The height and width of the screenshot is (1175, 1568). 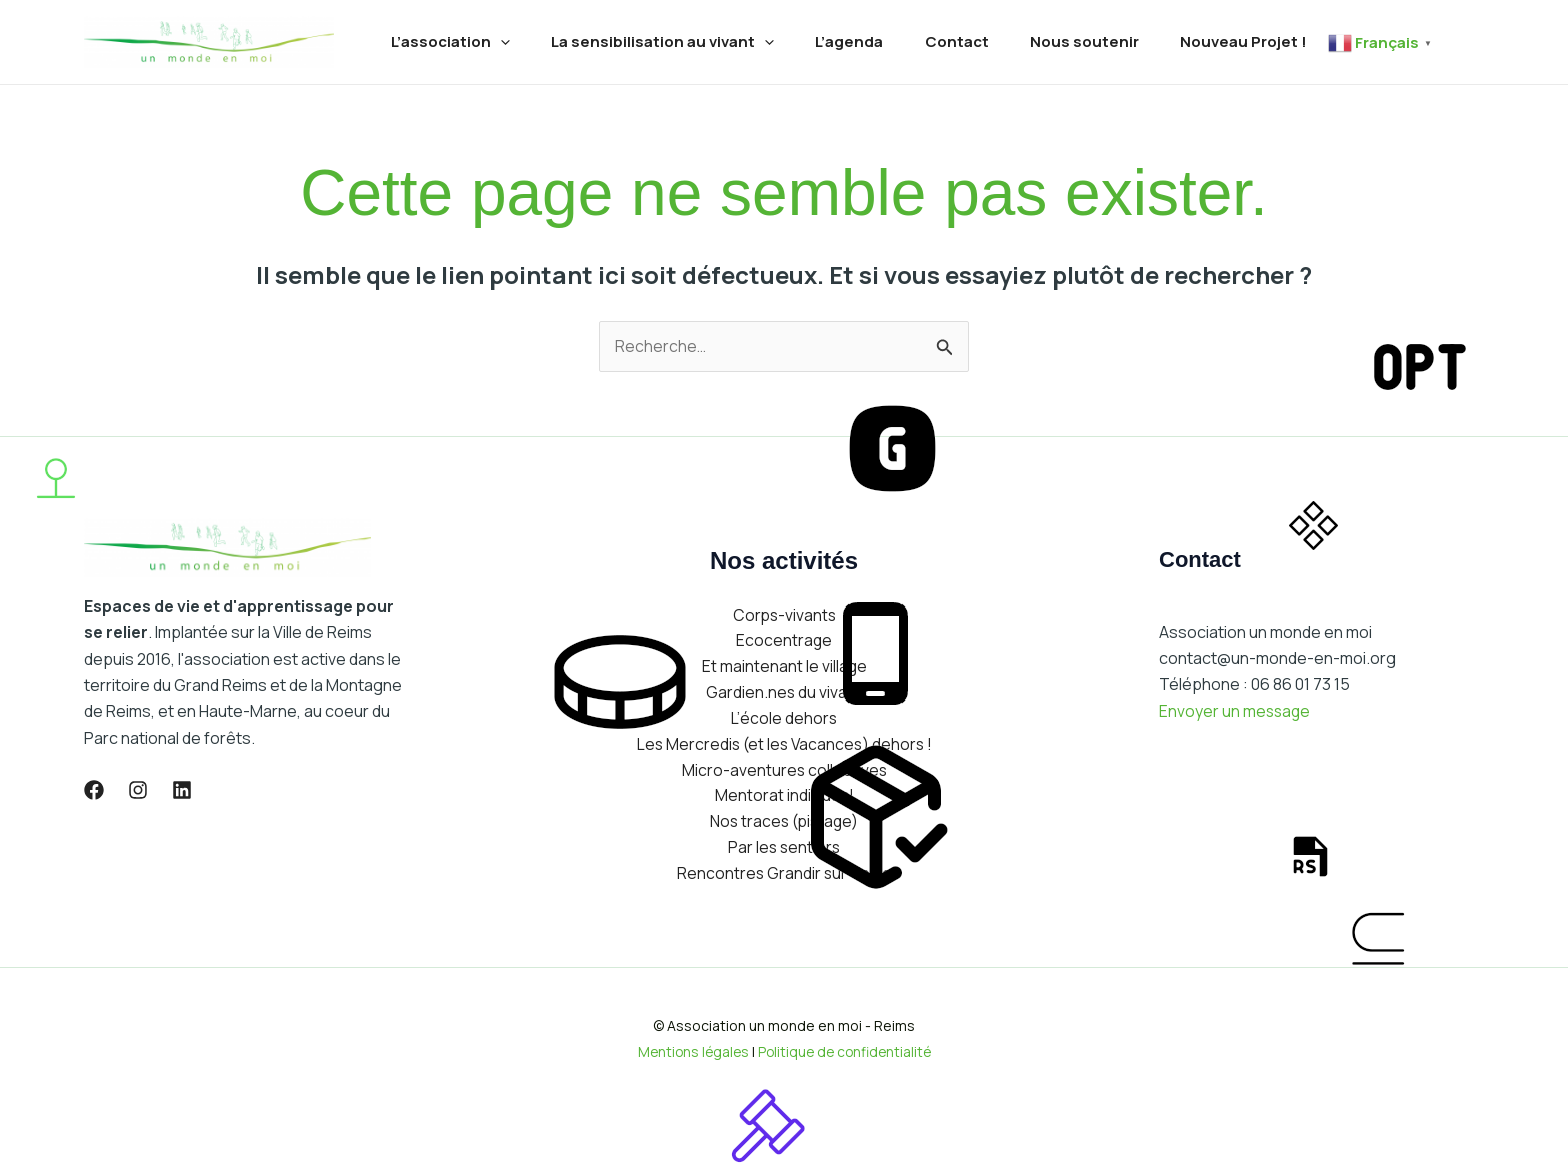 I want to click on view your coin balance or currency, so click(x=620, y=682).